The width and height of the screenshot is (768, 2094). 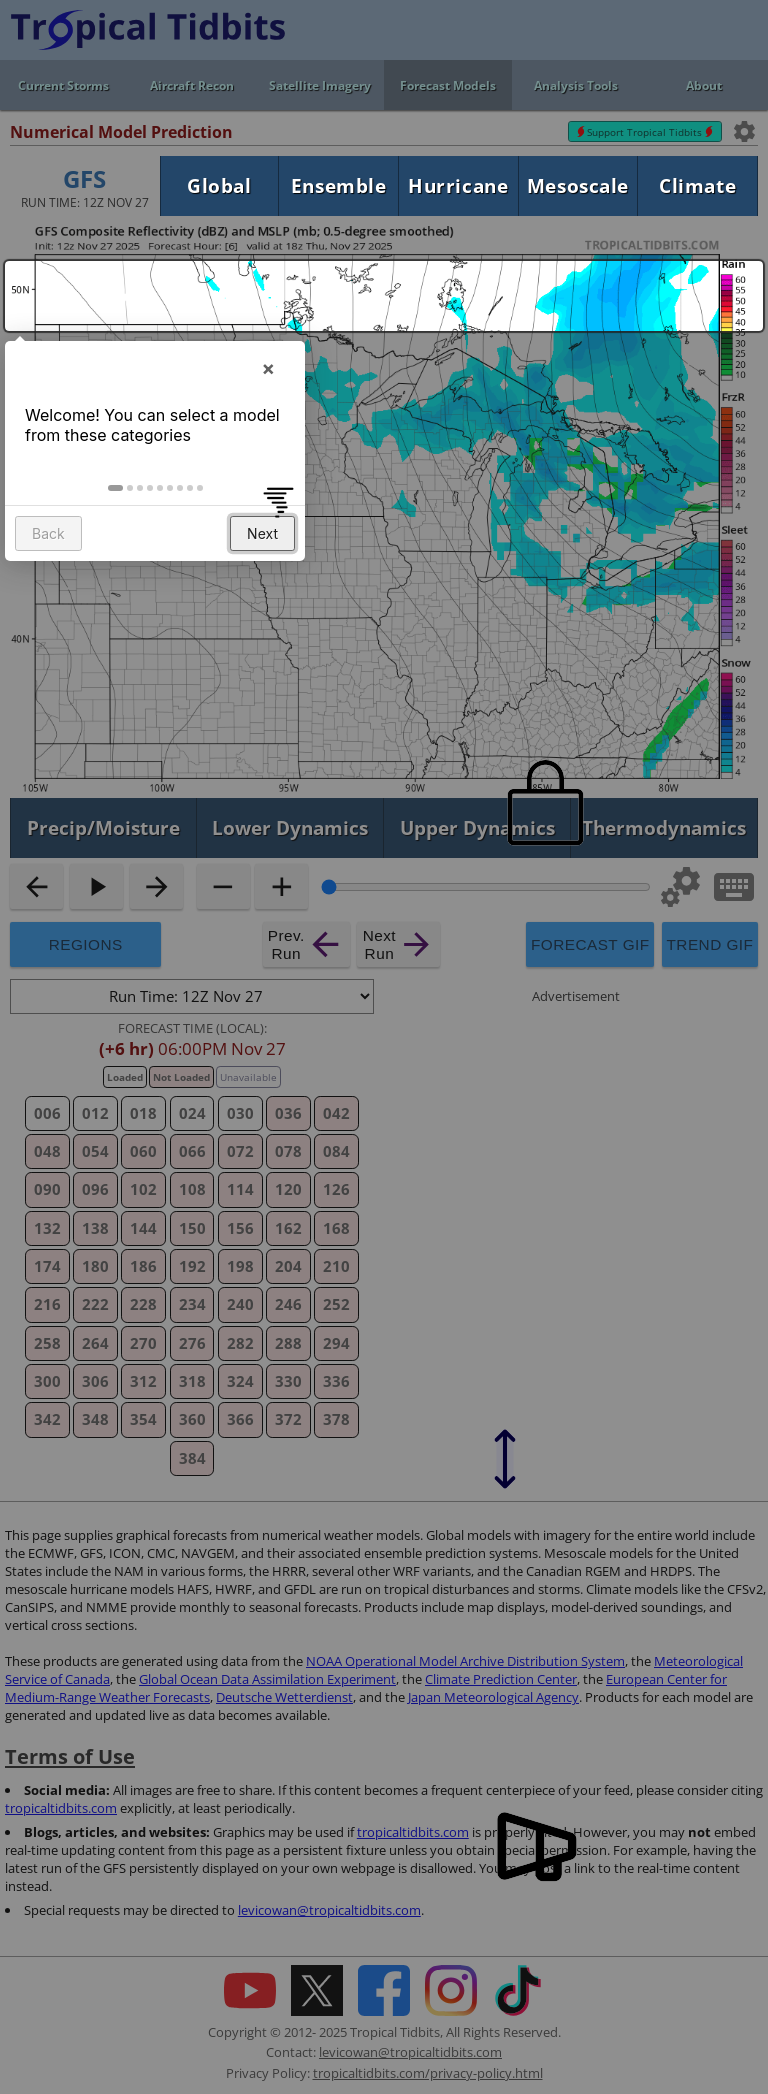 What do you see at coordinates (545, 807) in the screenshot?
I see `lock or secure this item` at bounding box center [545, 807].